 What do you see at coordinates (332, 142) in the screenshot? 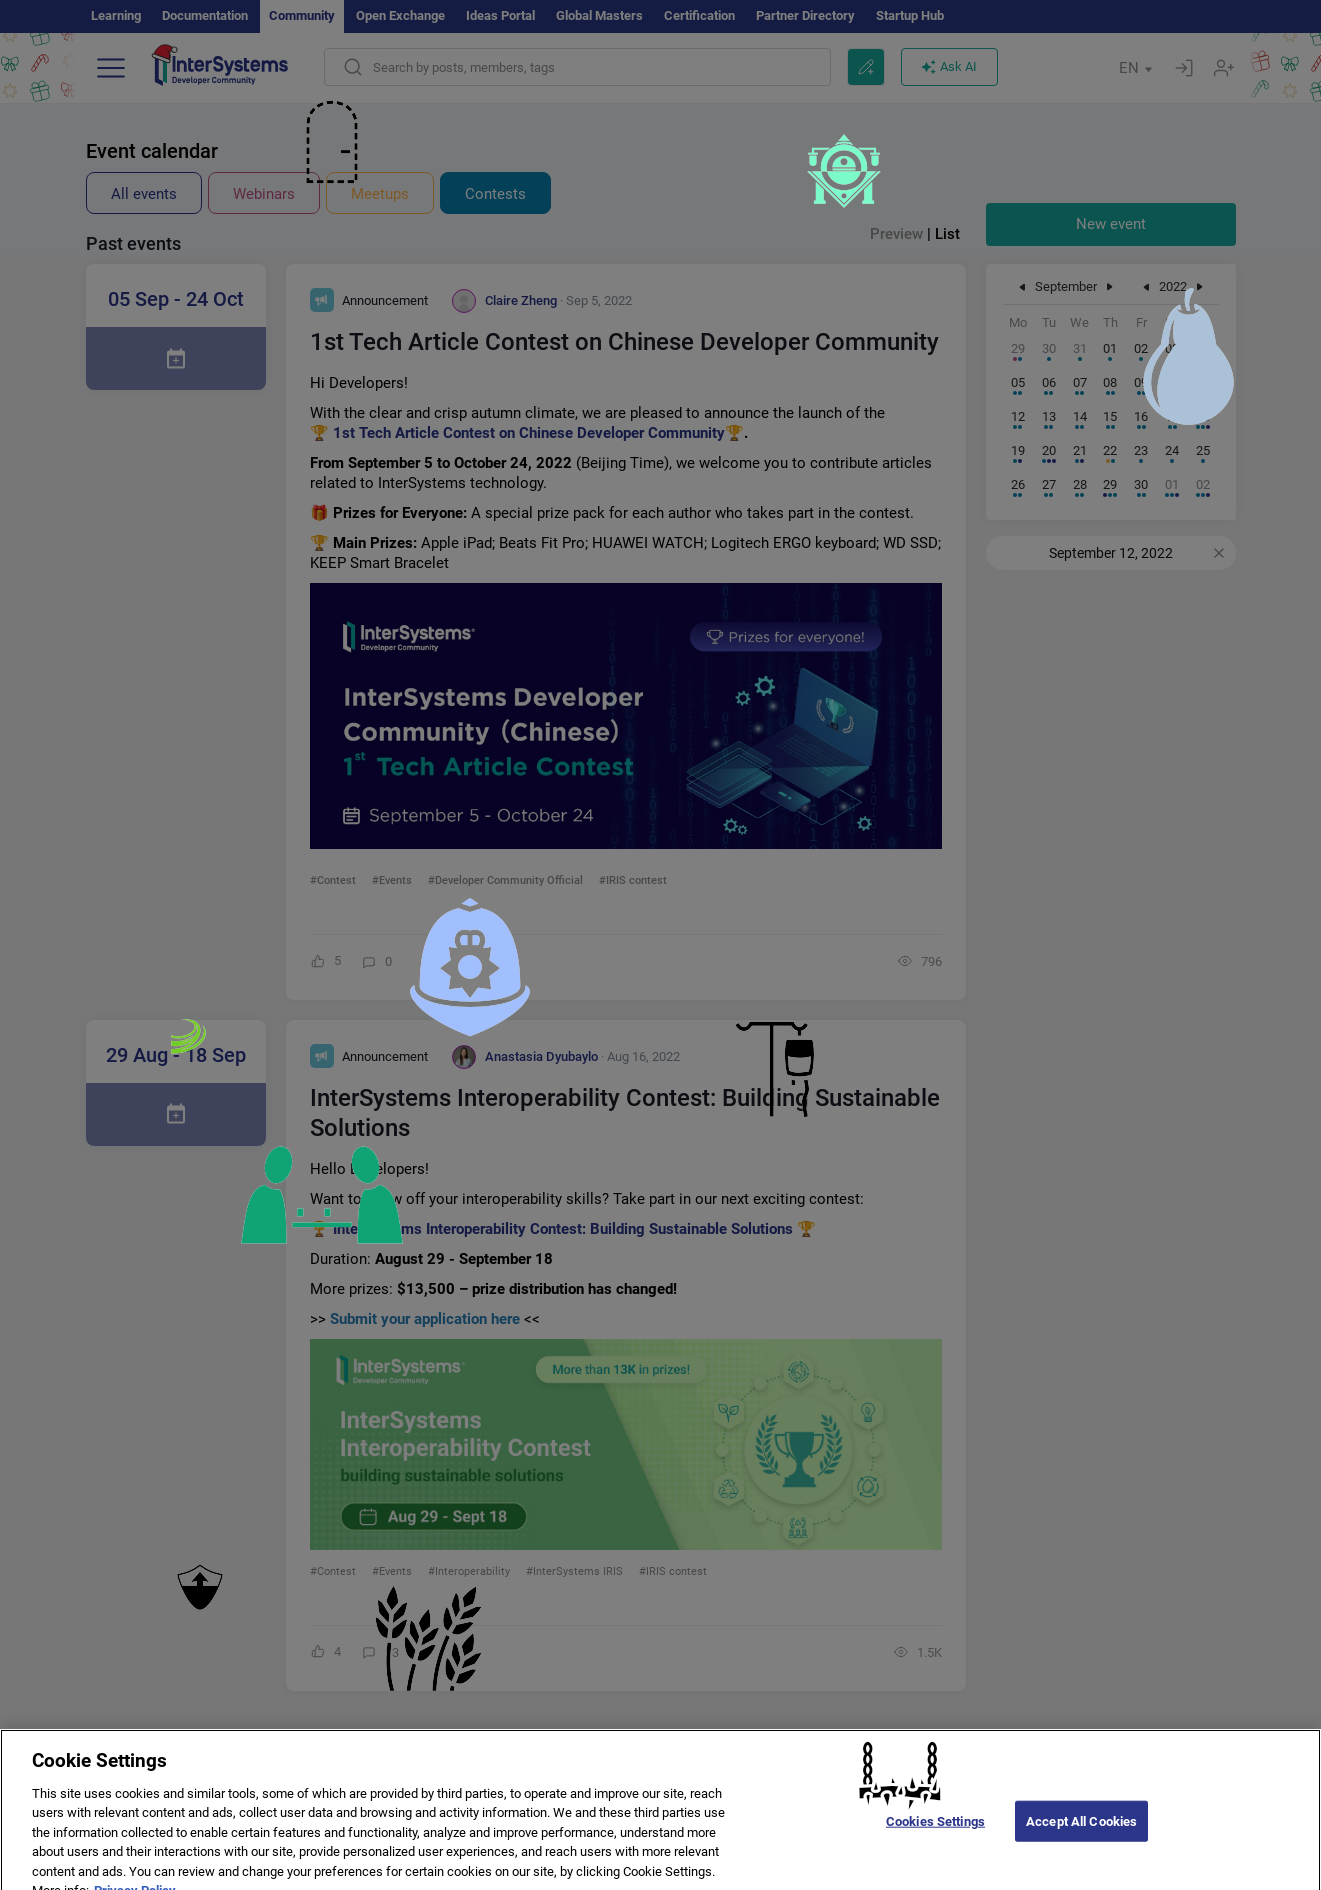
I see `discover a hidden passage or secret area` at bounding box center [332, 142].